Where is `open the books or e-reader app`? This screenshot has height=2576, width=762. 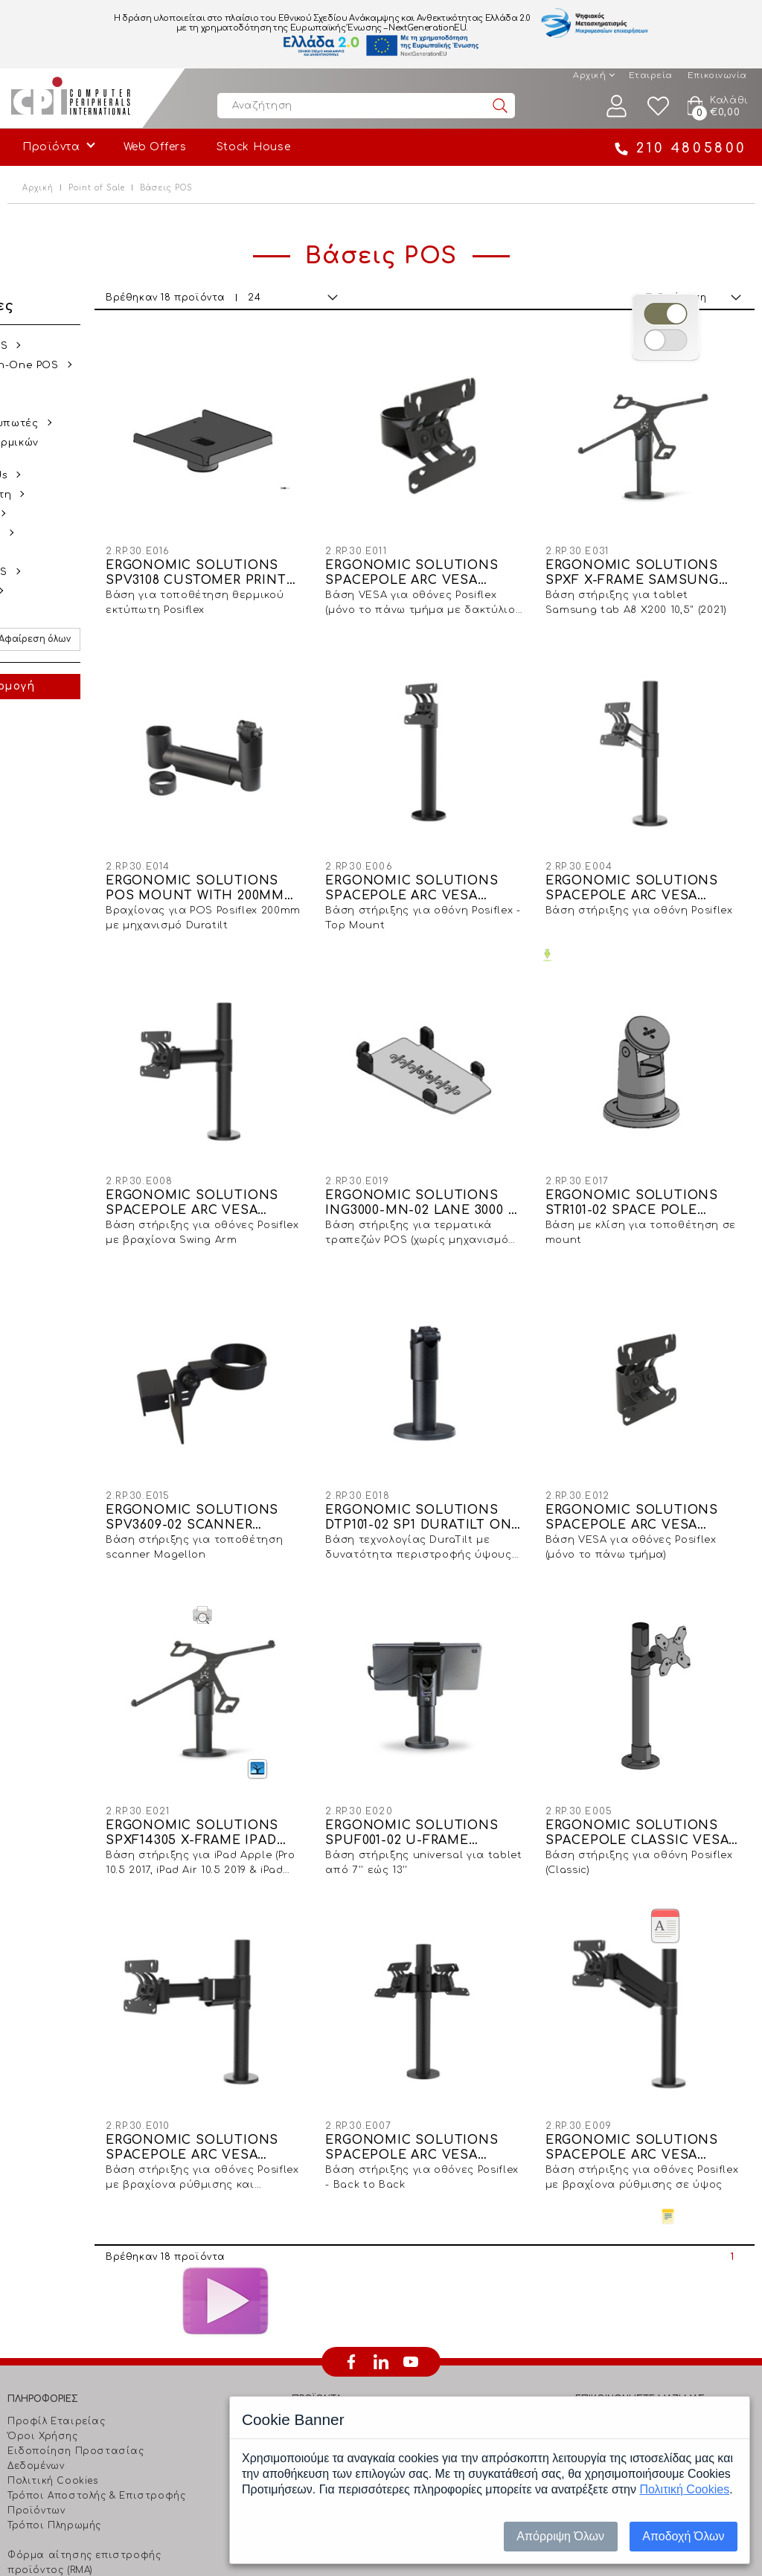
open the books or e-reader app is located at coordinates (665, 1926).